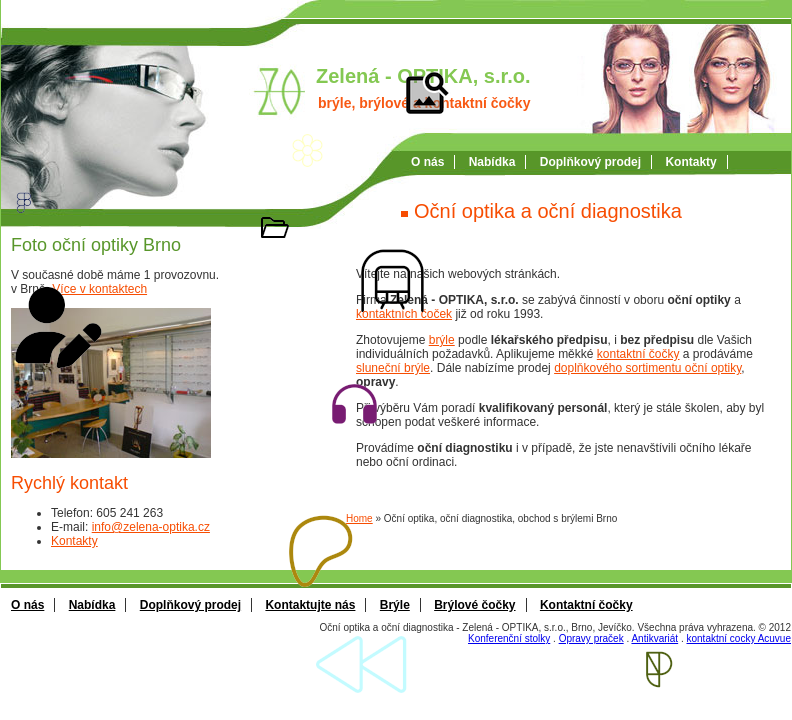  Describe the element at coordinates (274, 227) in the screenshot. I see `open folder to view contents` at that location.